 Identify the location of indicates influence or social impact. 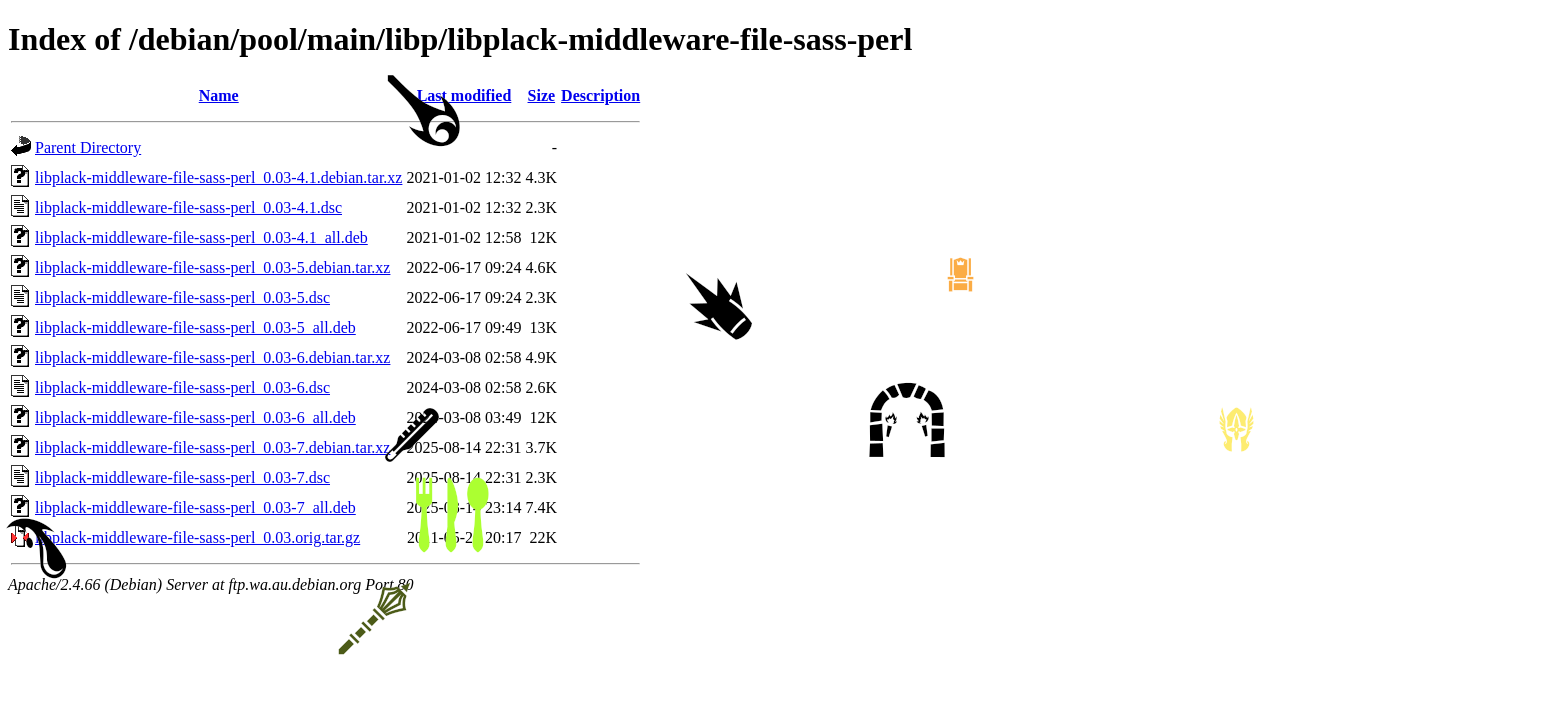
(718, 306).